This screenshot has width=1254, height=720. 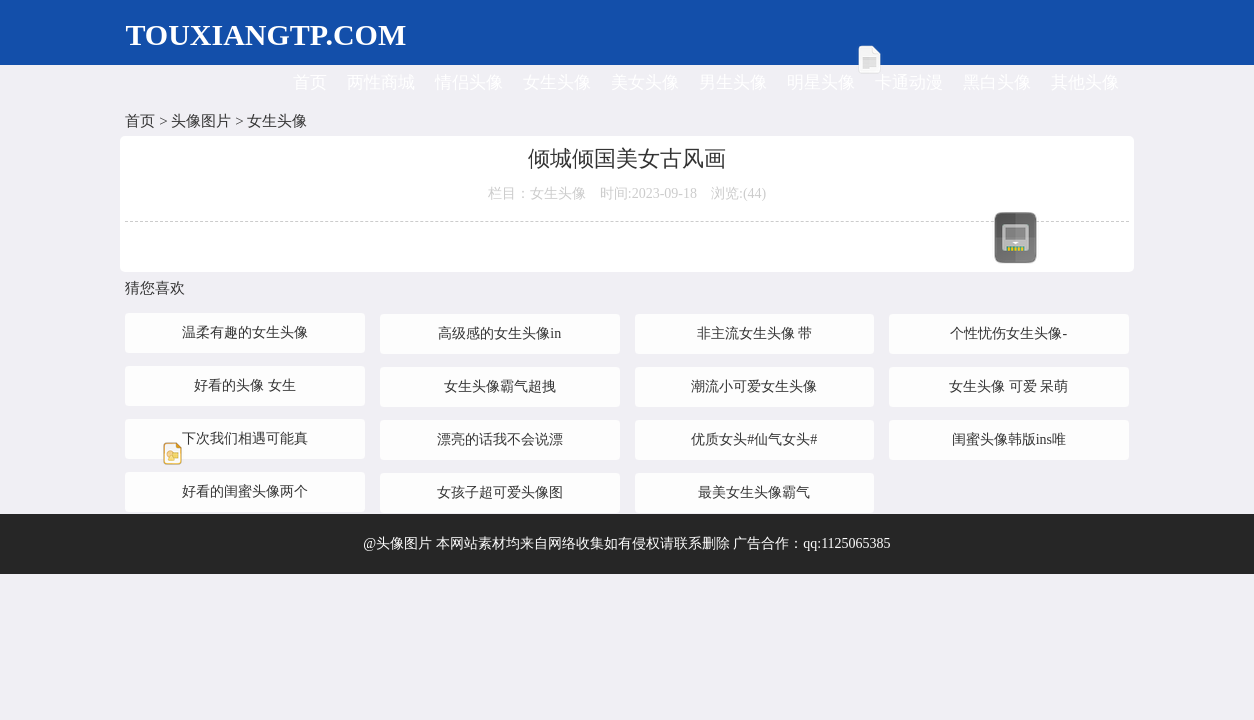 I want to click on a libreoffice draw document file, so click(x=172, y=453).